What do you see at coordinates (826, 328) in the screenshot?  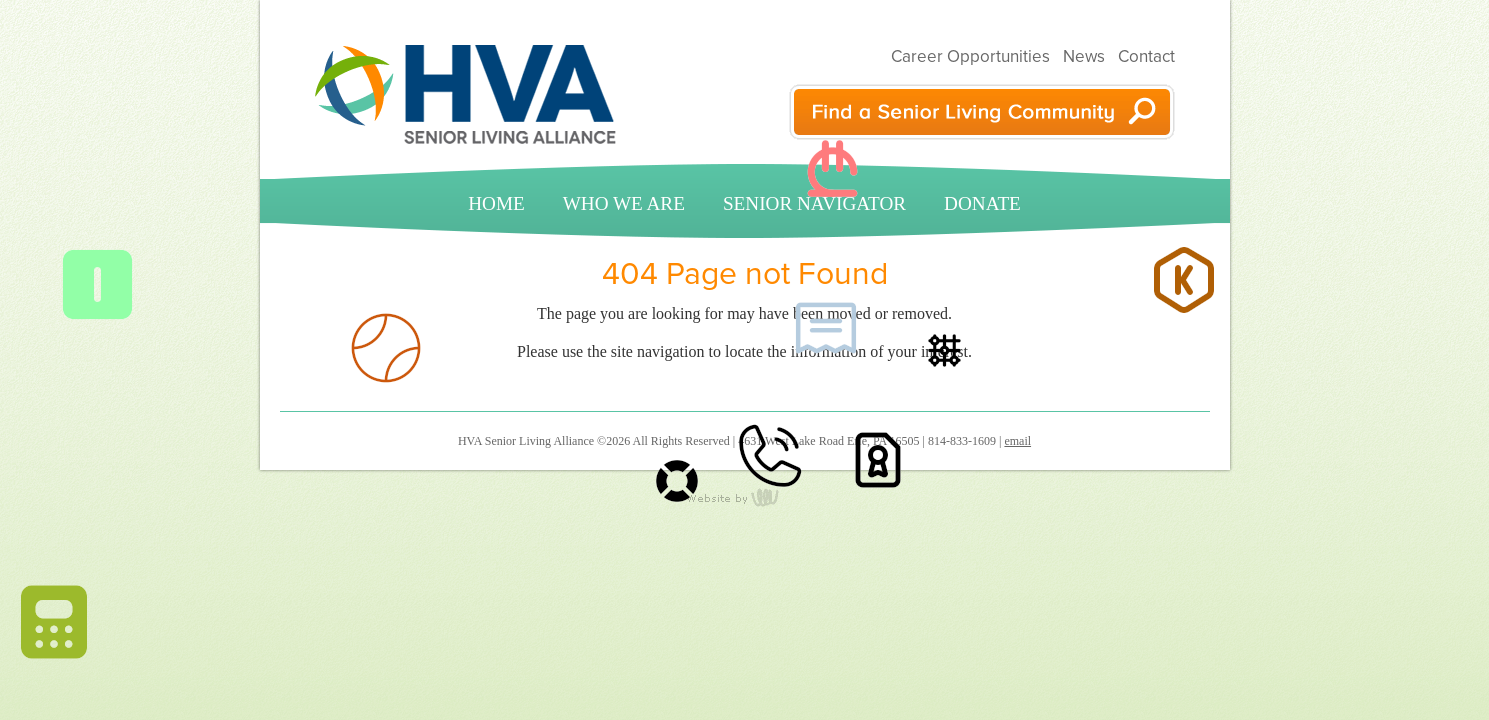 I see `view purchase receipt or transaction history` at bounding box center [826, 328].